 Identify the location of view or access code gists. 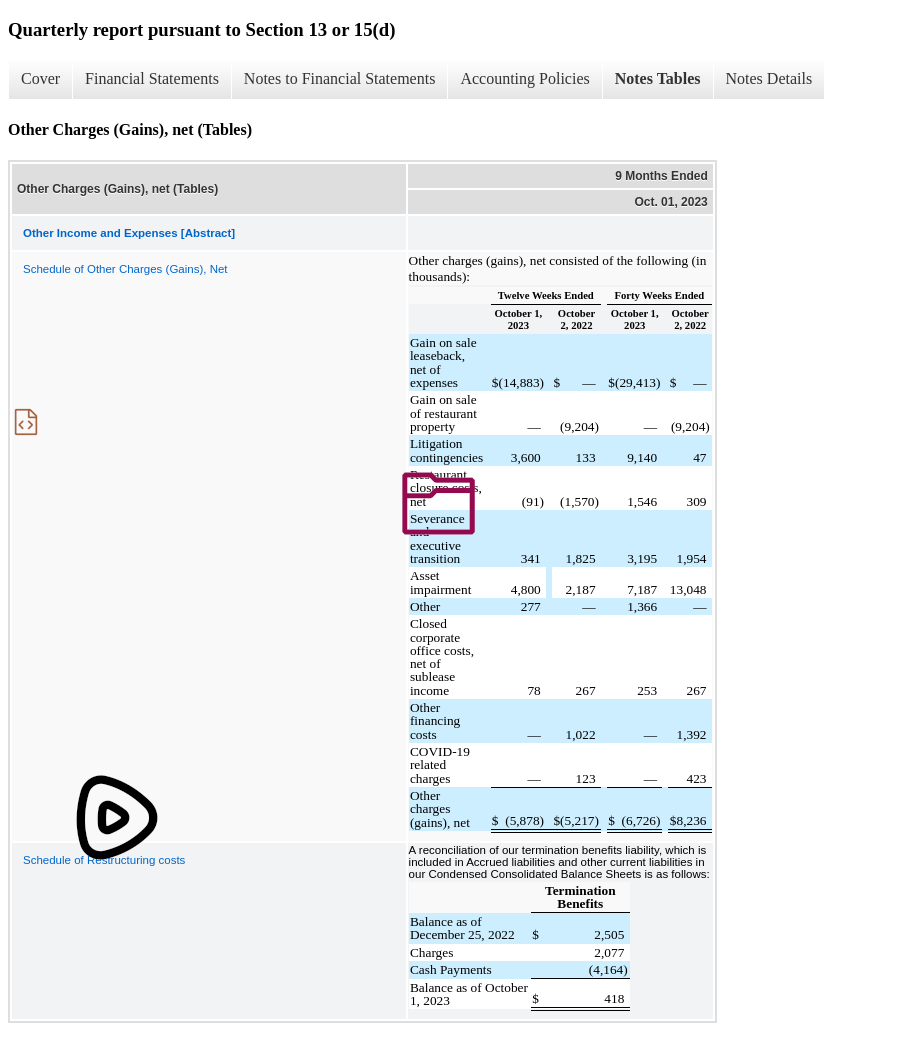
(26, 422).